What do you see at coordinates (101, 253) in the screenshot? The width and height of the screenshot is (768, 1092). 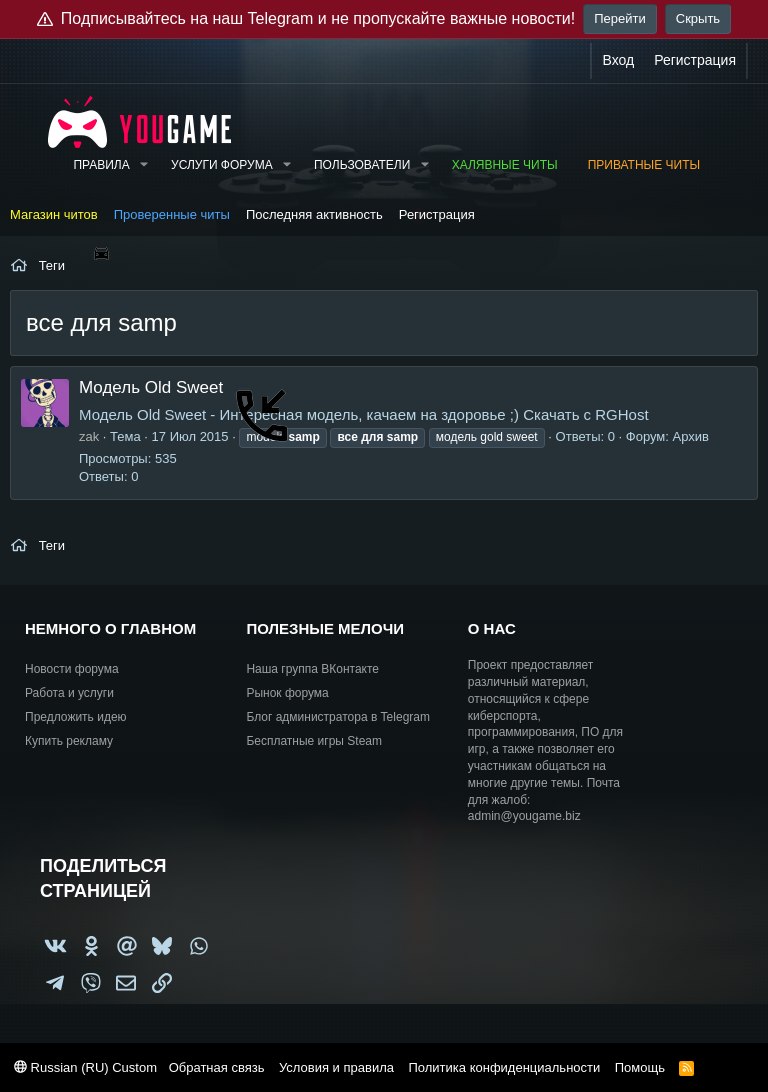 I see `estimated time of arrival for your ride` at bounding box center [101, 253].